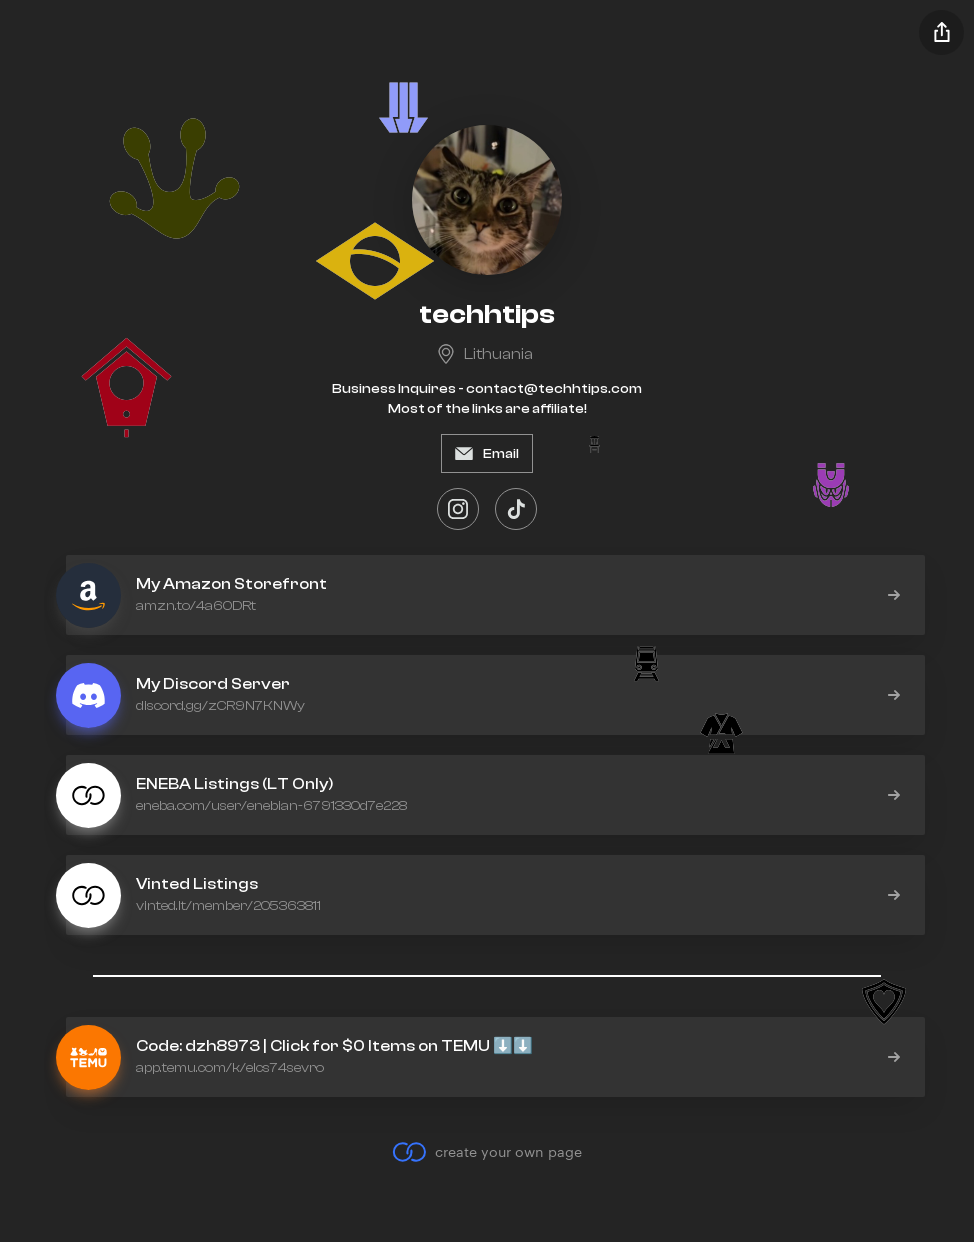 The width and height of the screenshot is (974, 1242). Describe the element at coordinates (721, 733) in the screenshot. I see `select traditional Japanese clothing item` at that location.